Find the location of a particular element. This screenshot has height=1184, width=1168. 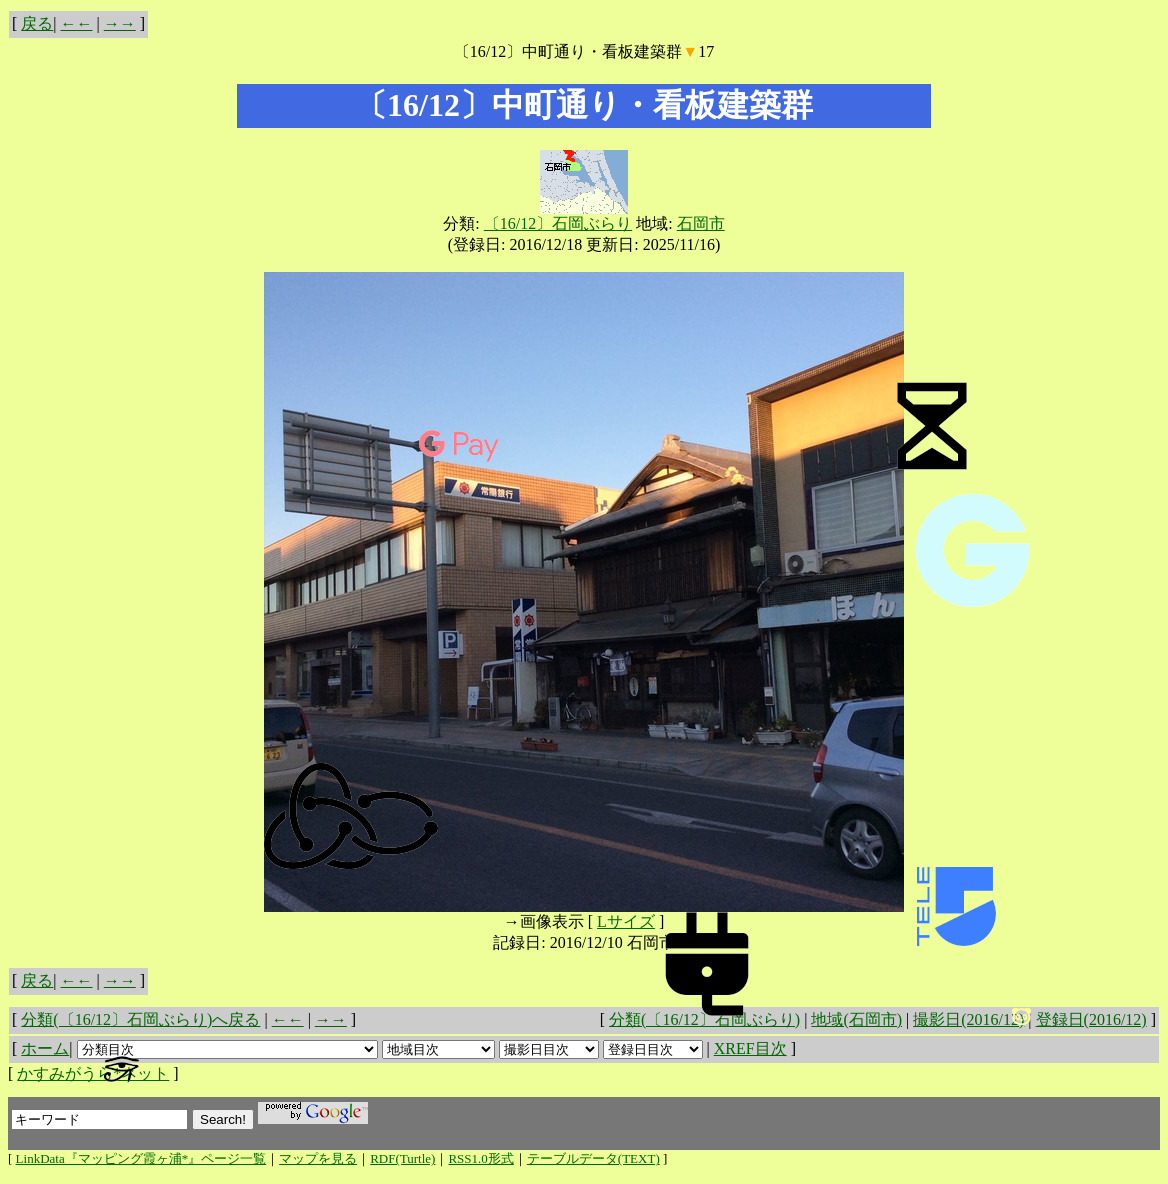

sphinx documentation generator logo is located at coordinates (121, 1069).